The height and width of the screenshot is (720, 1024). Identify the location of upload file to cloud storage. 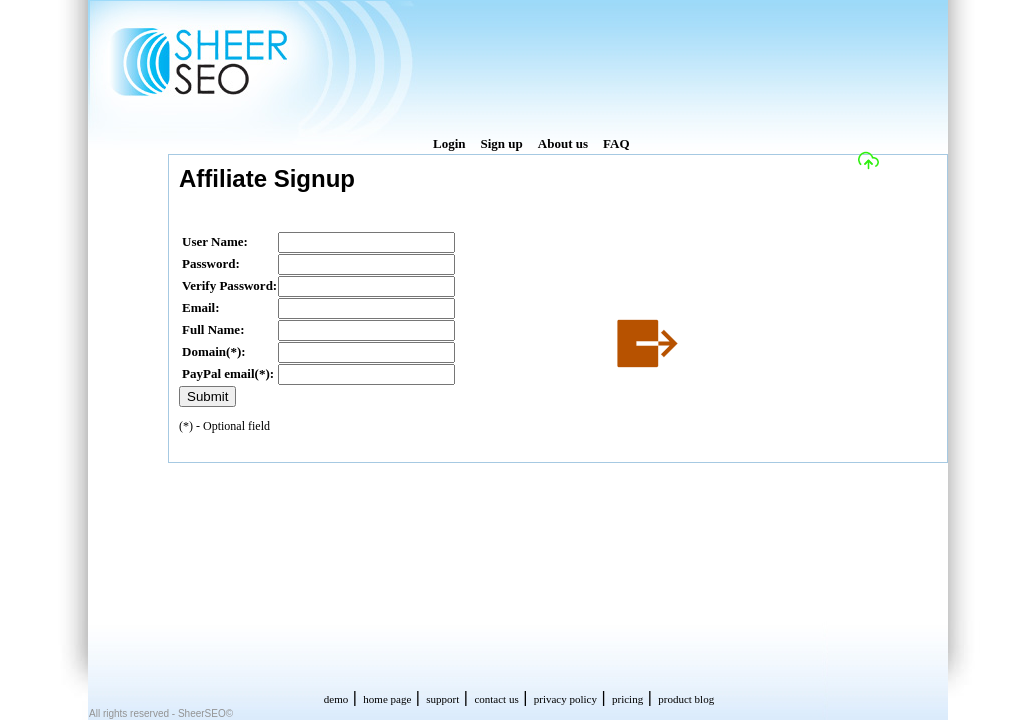
(868, 160).